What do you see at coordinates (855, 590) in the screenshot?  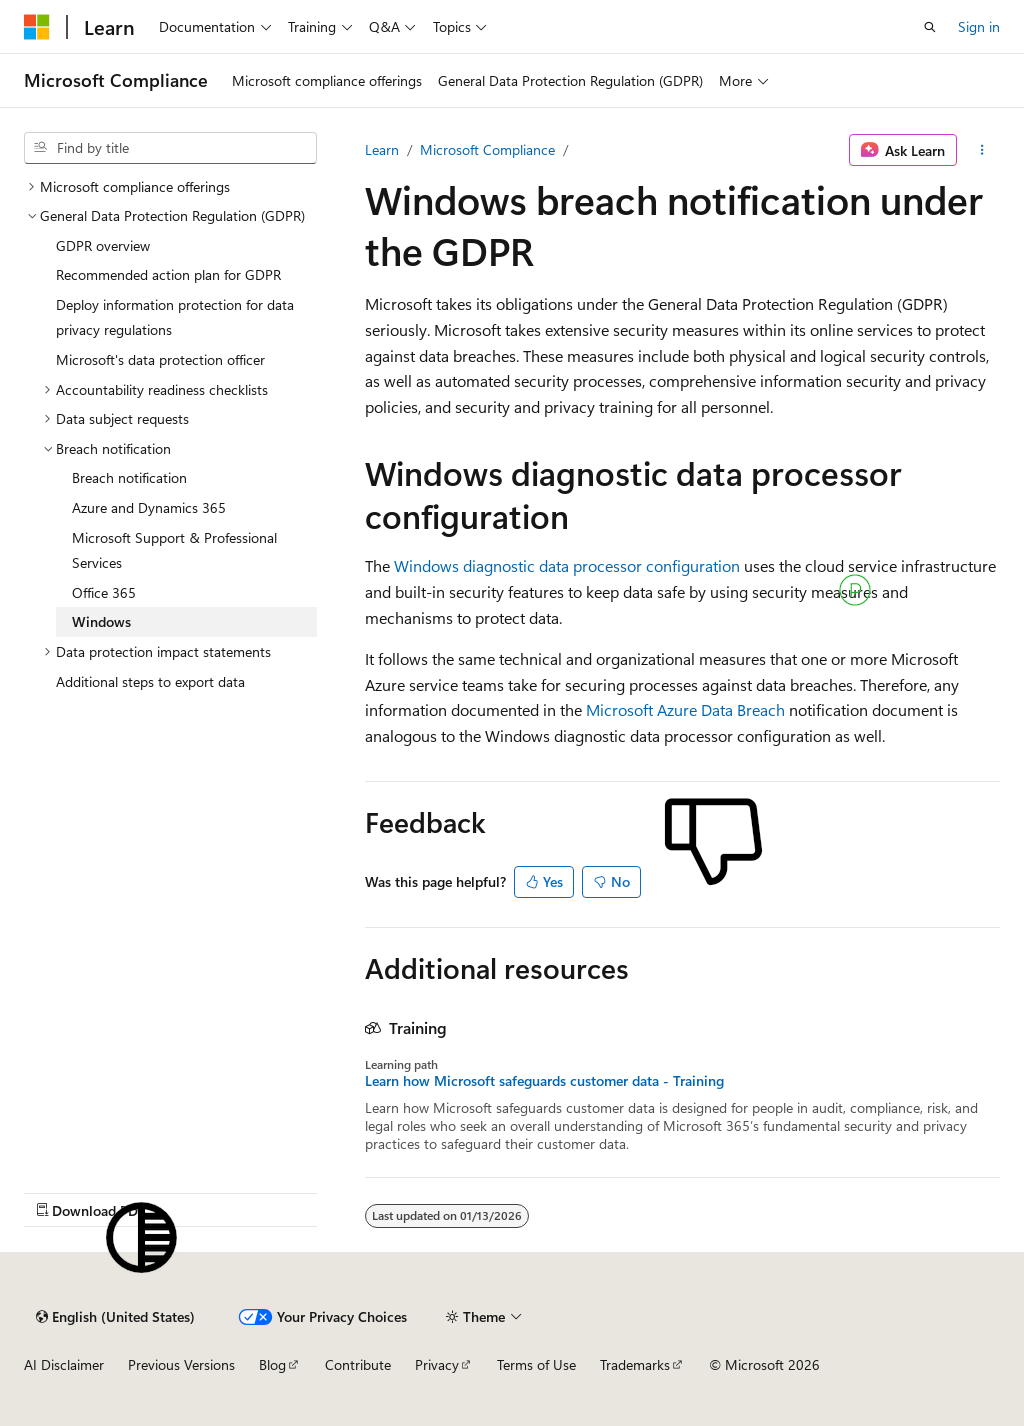 I see `parking availability or location indicator` at bounding box center [855, 590].